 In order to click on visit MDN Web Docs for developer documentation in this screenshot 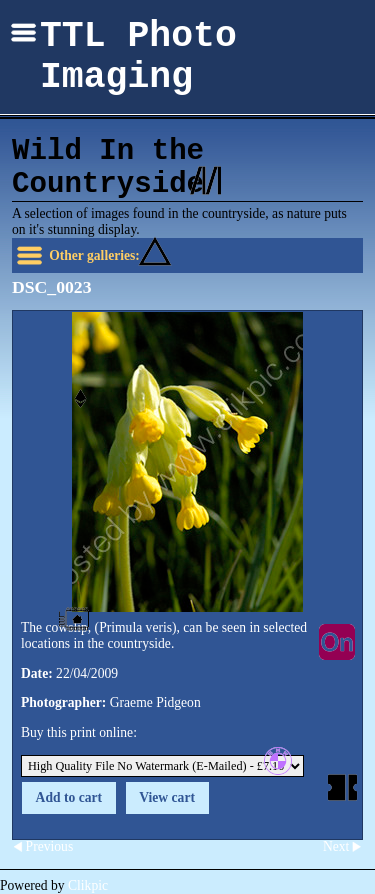, I will do `click(205, 180)`.